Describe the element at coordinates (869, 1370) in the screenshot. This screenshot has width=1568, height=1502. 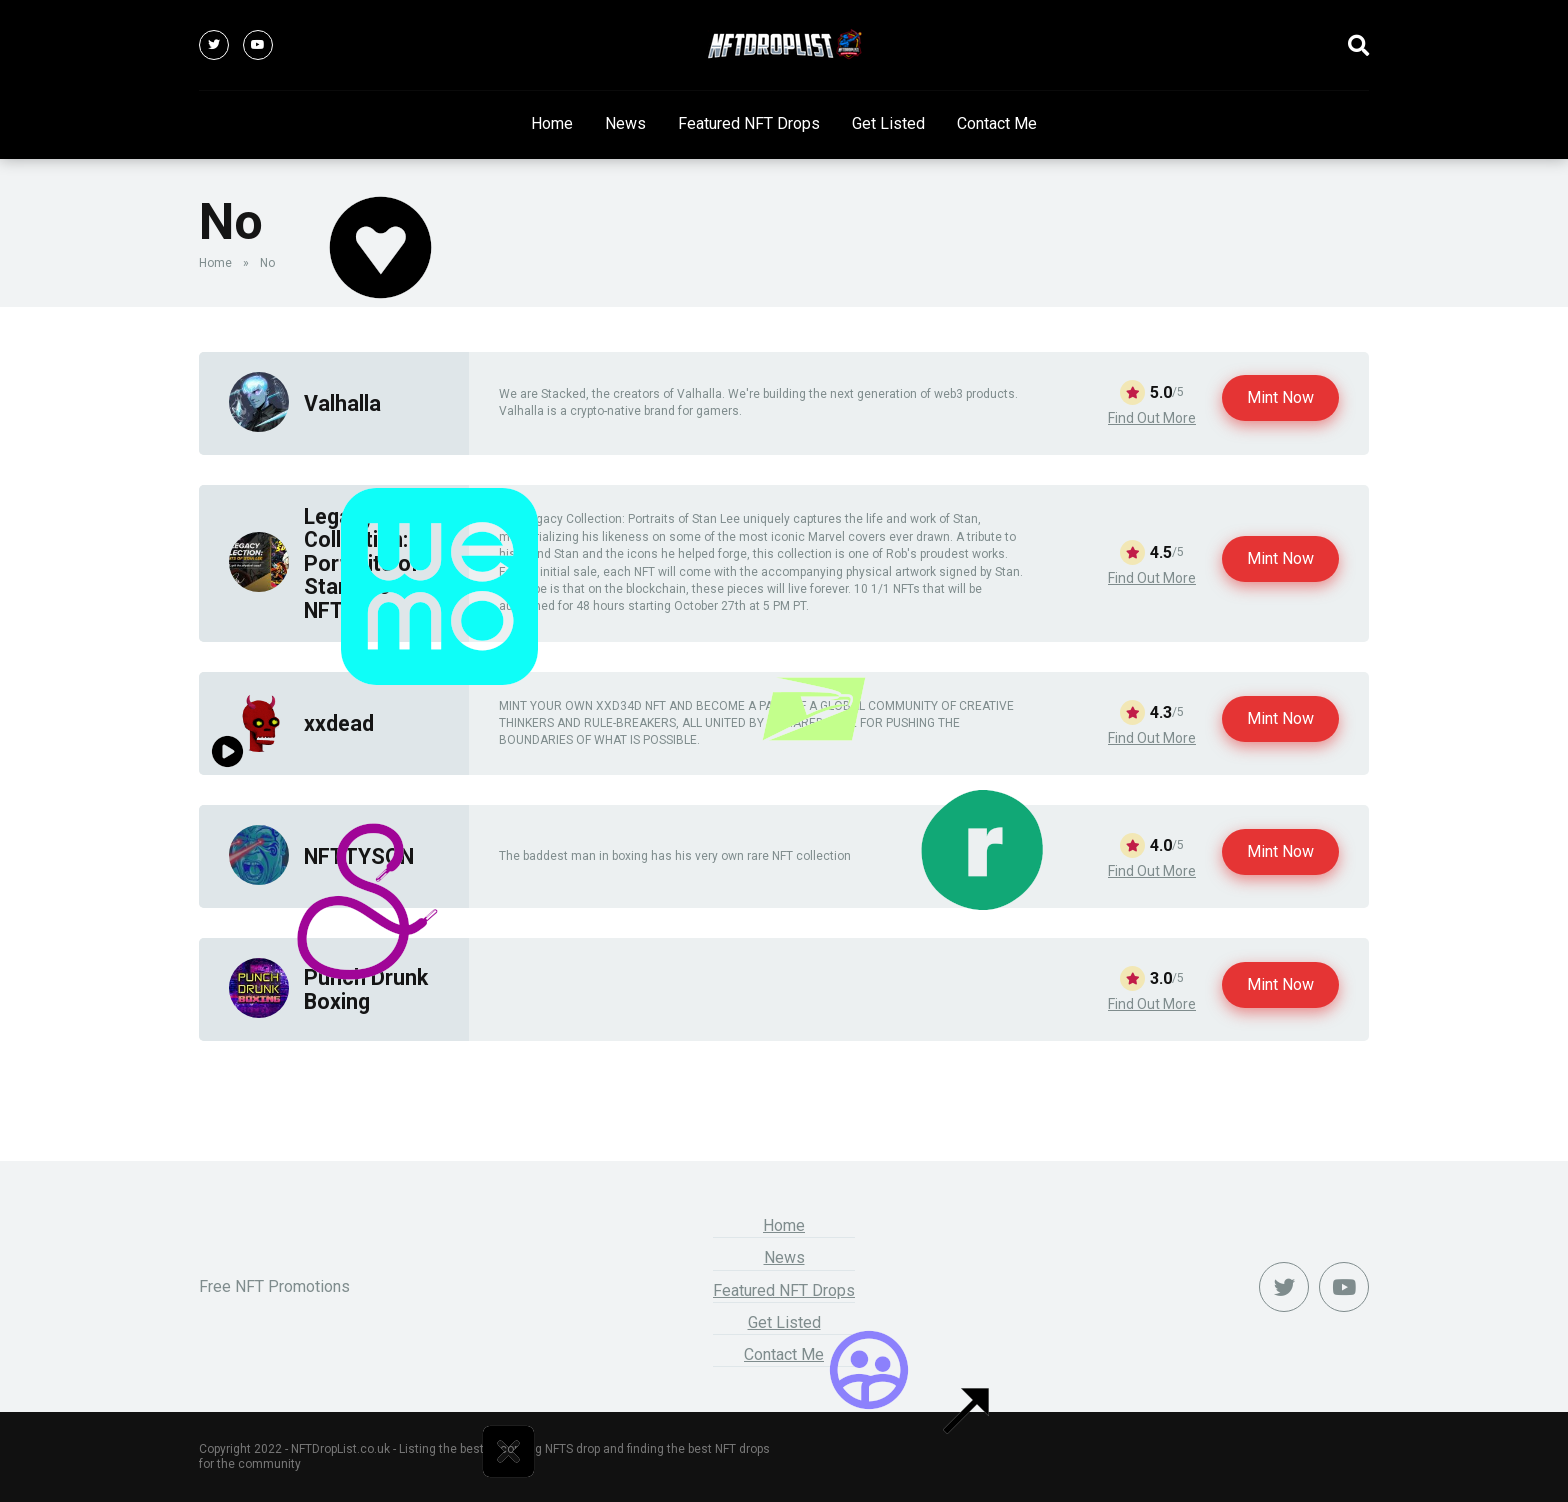
I see `view group members or team roster` at that location.